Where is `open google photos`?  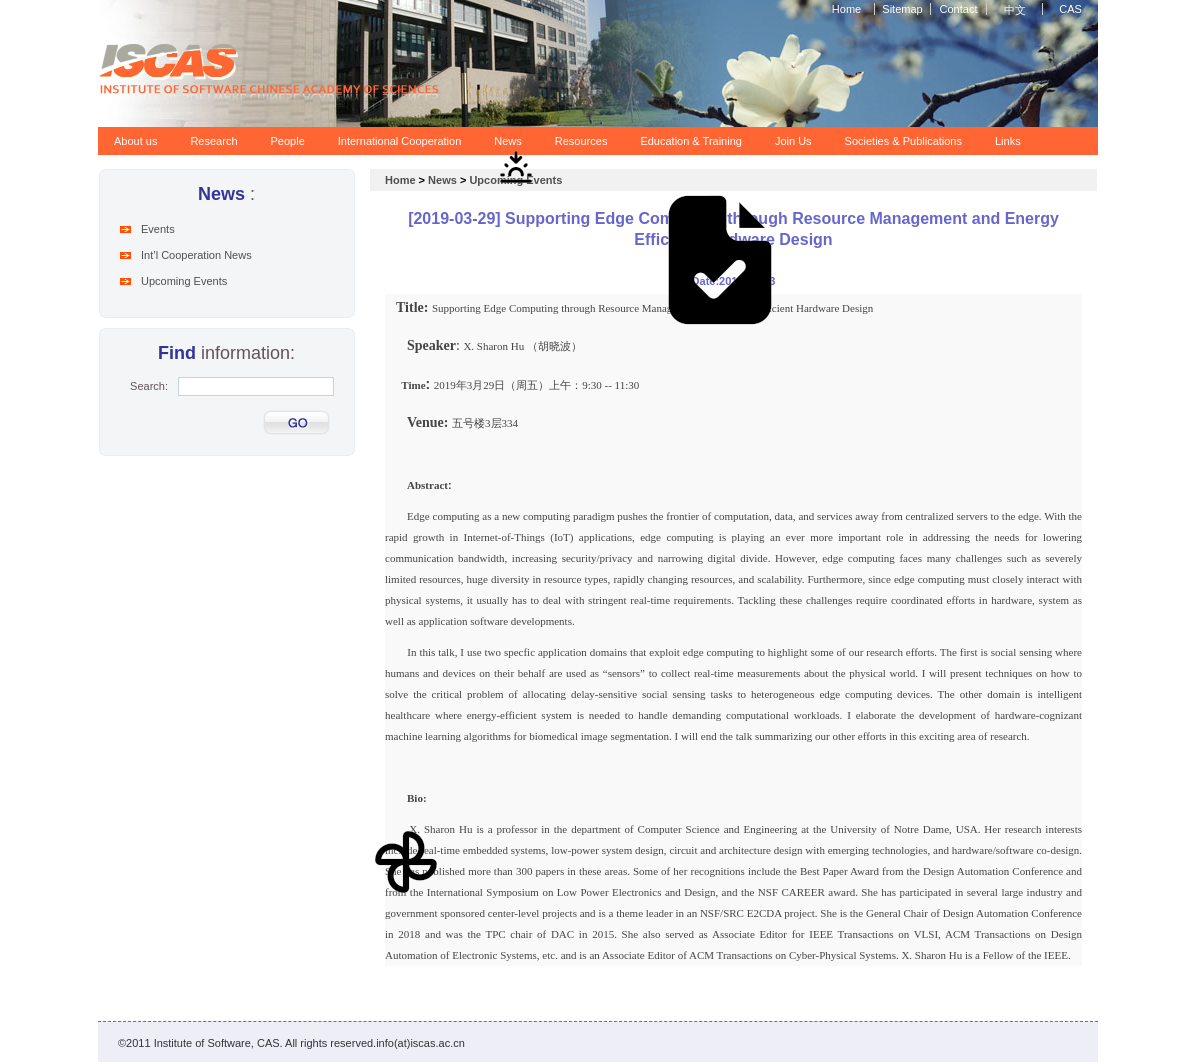 open google photos is located at coordinates (406, 862).